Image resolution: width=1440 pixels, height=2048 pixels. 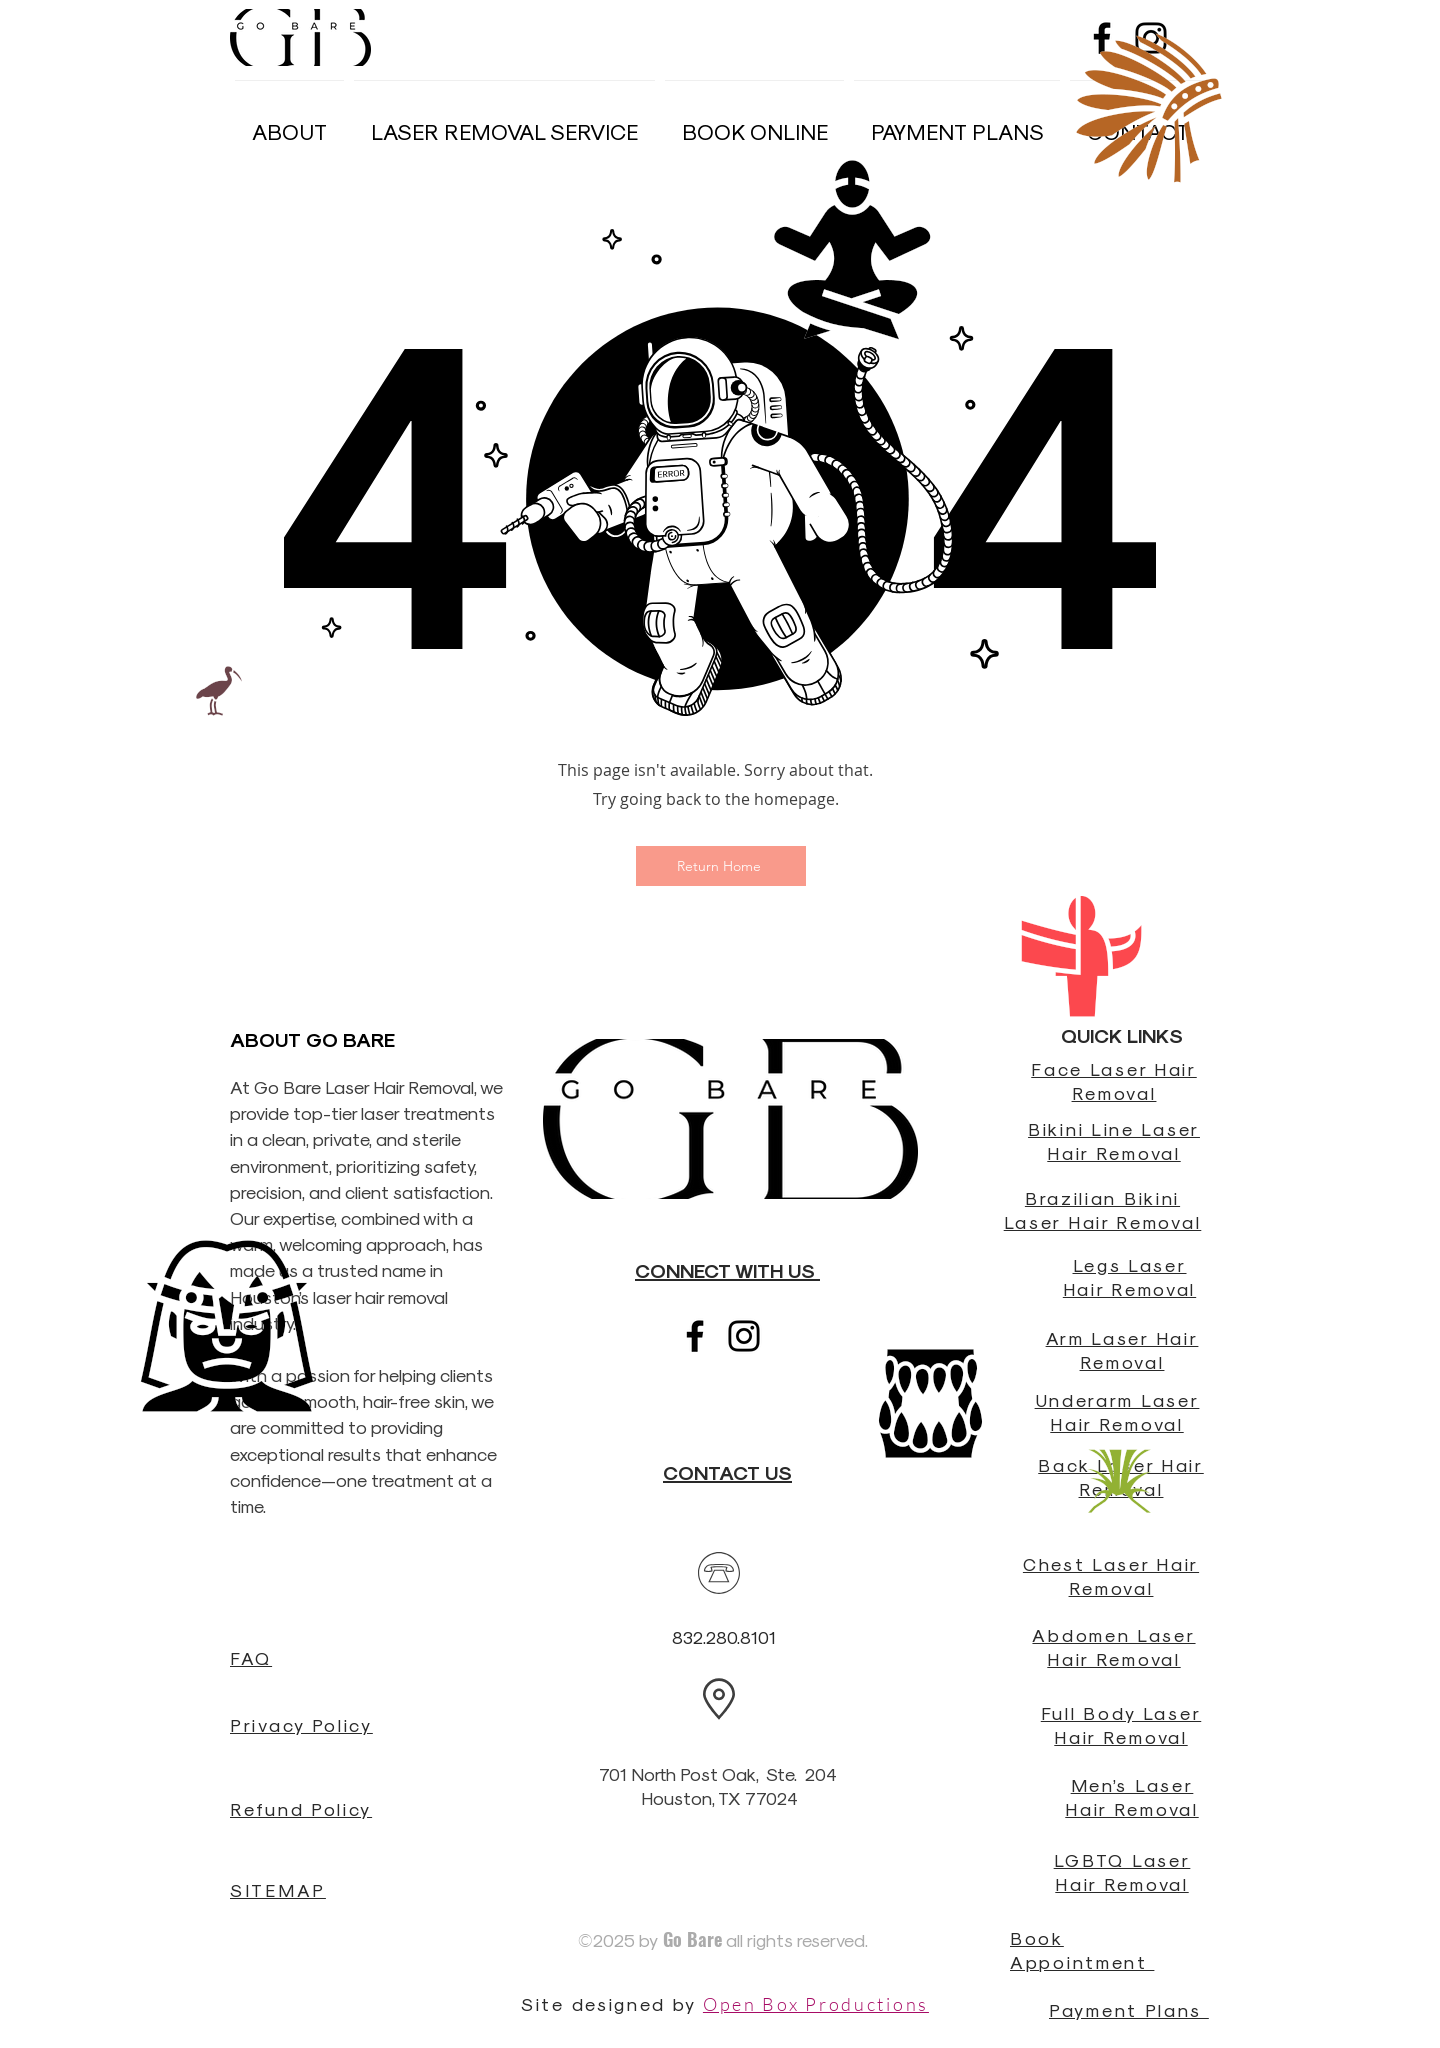 I want to click on select barbarian character class, so click(x=227, y=1326).